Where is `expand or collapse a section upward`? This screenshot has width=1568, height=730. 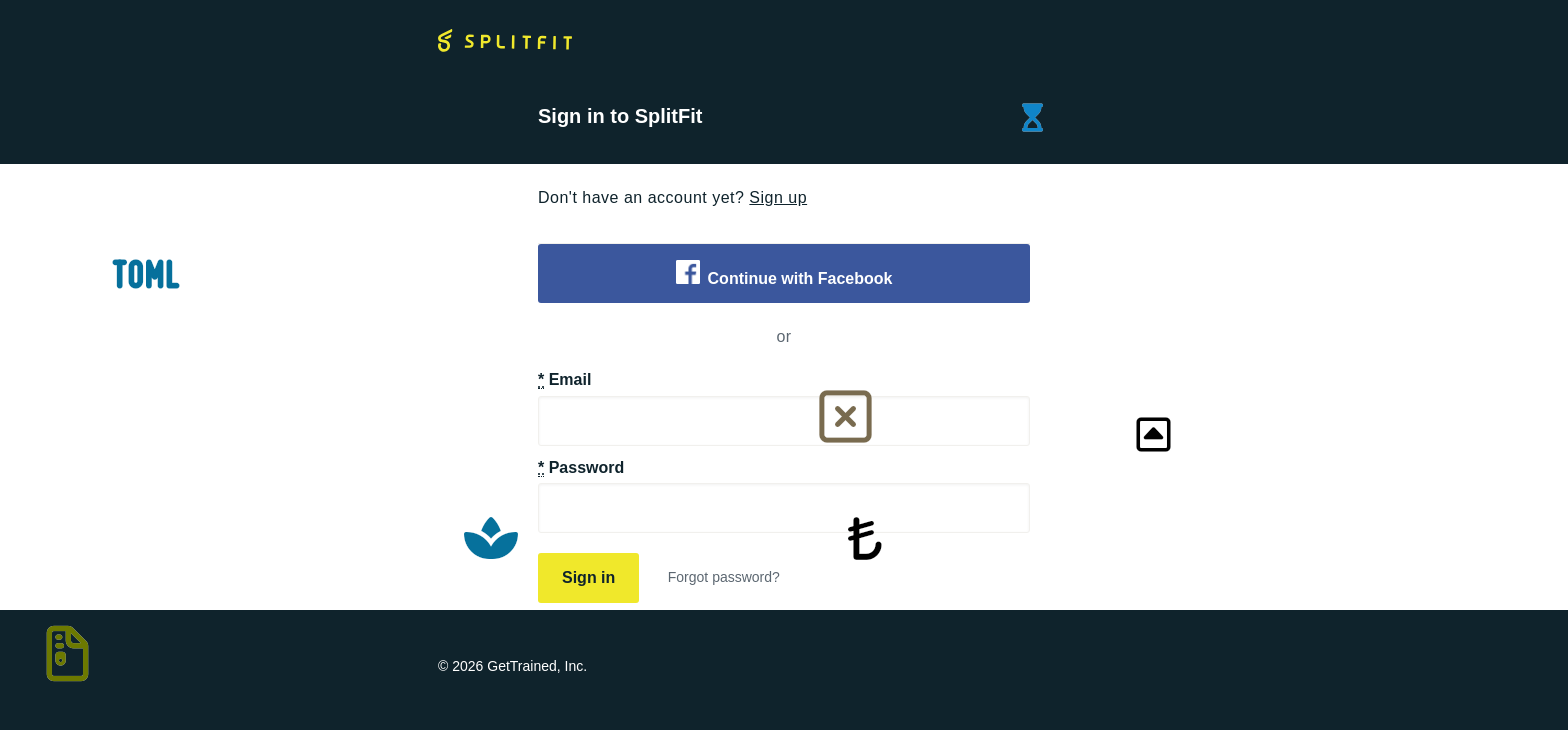 expand or collapse a section upward is located at coordinates (1153, 434).